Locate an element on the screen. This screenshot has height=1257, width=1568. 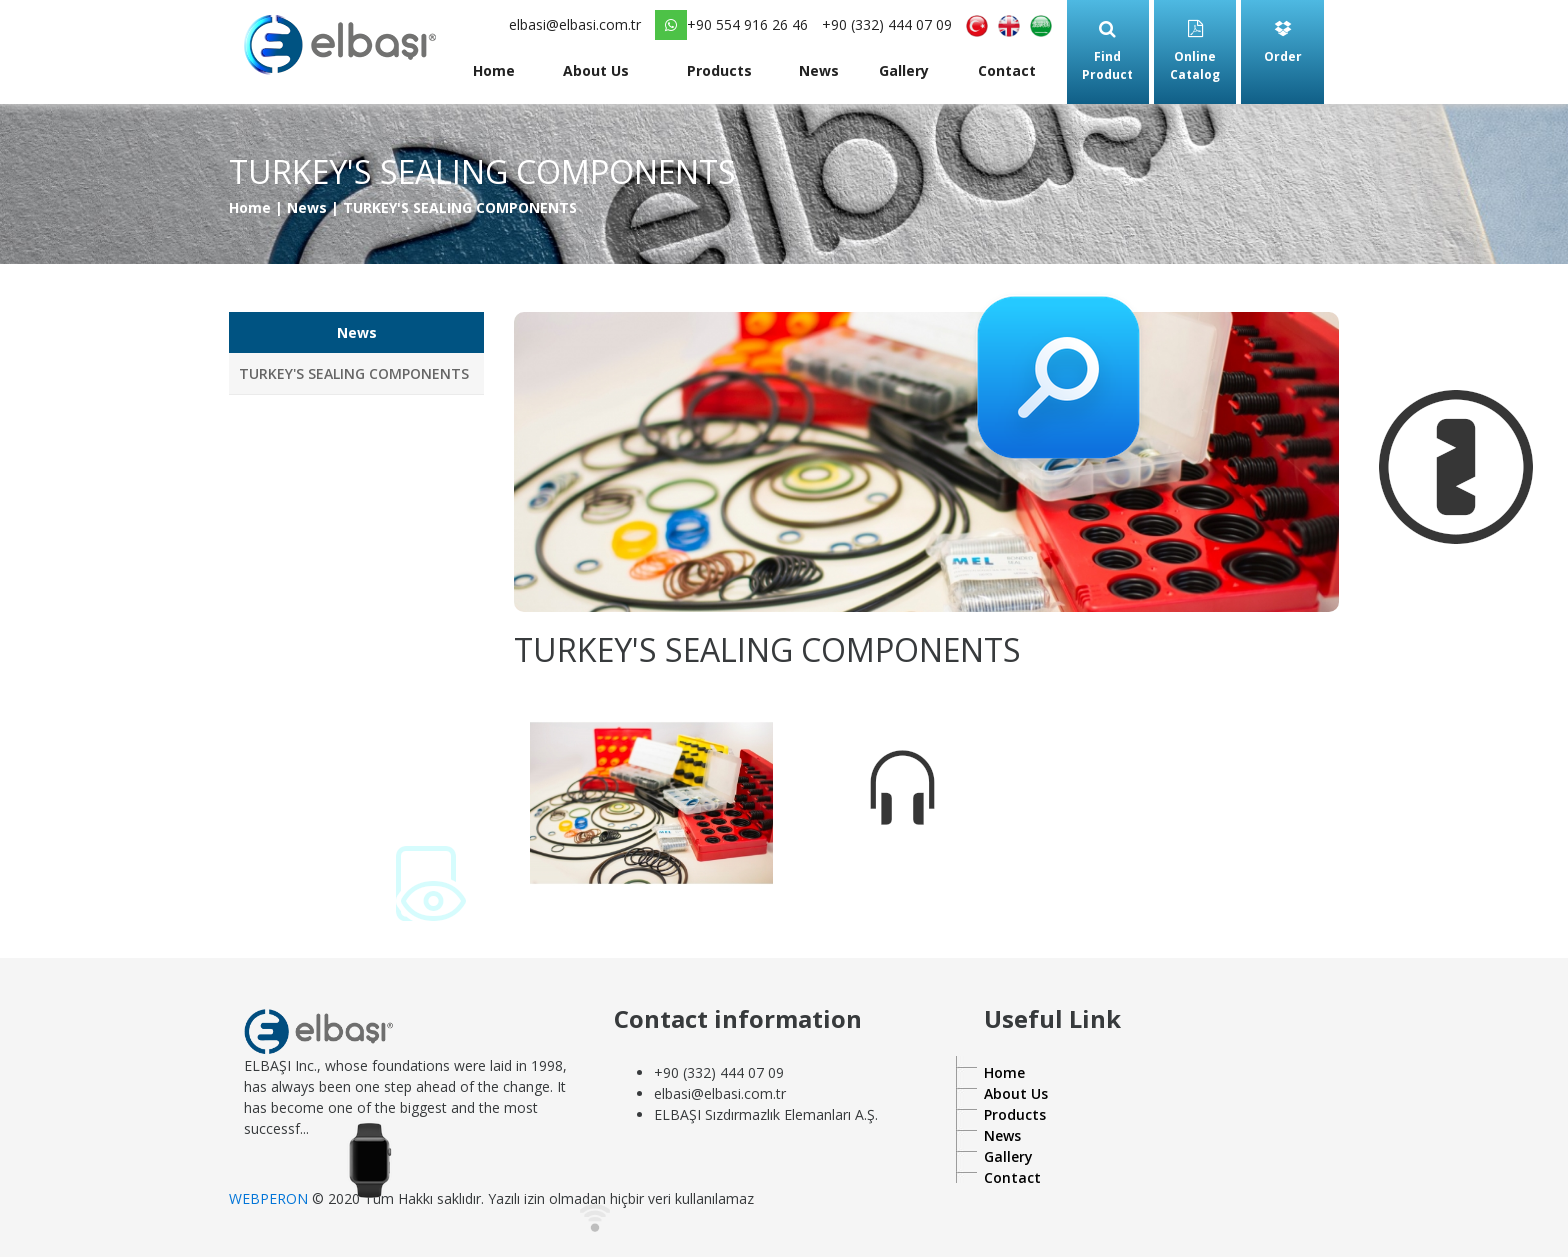
apple watch device icon is located at coordinates (369, 1160).